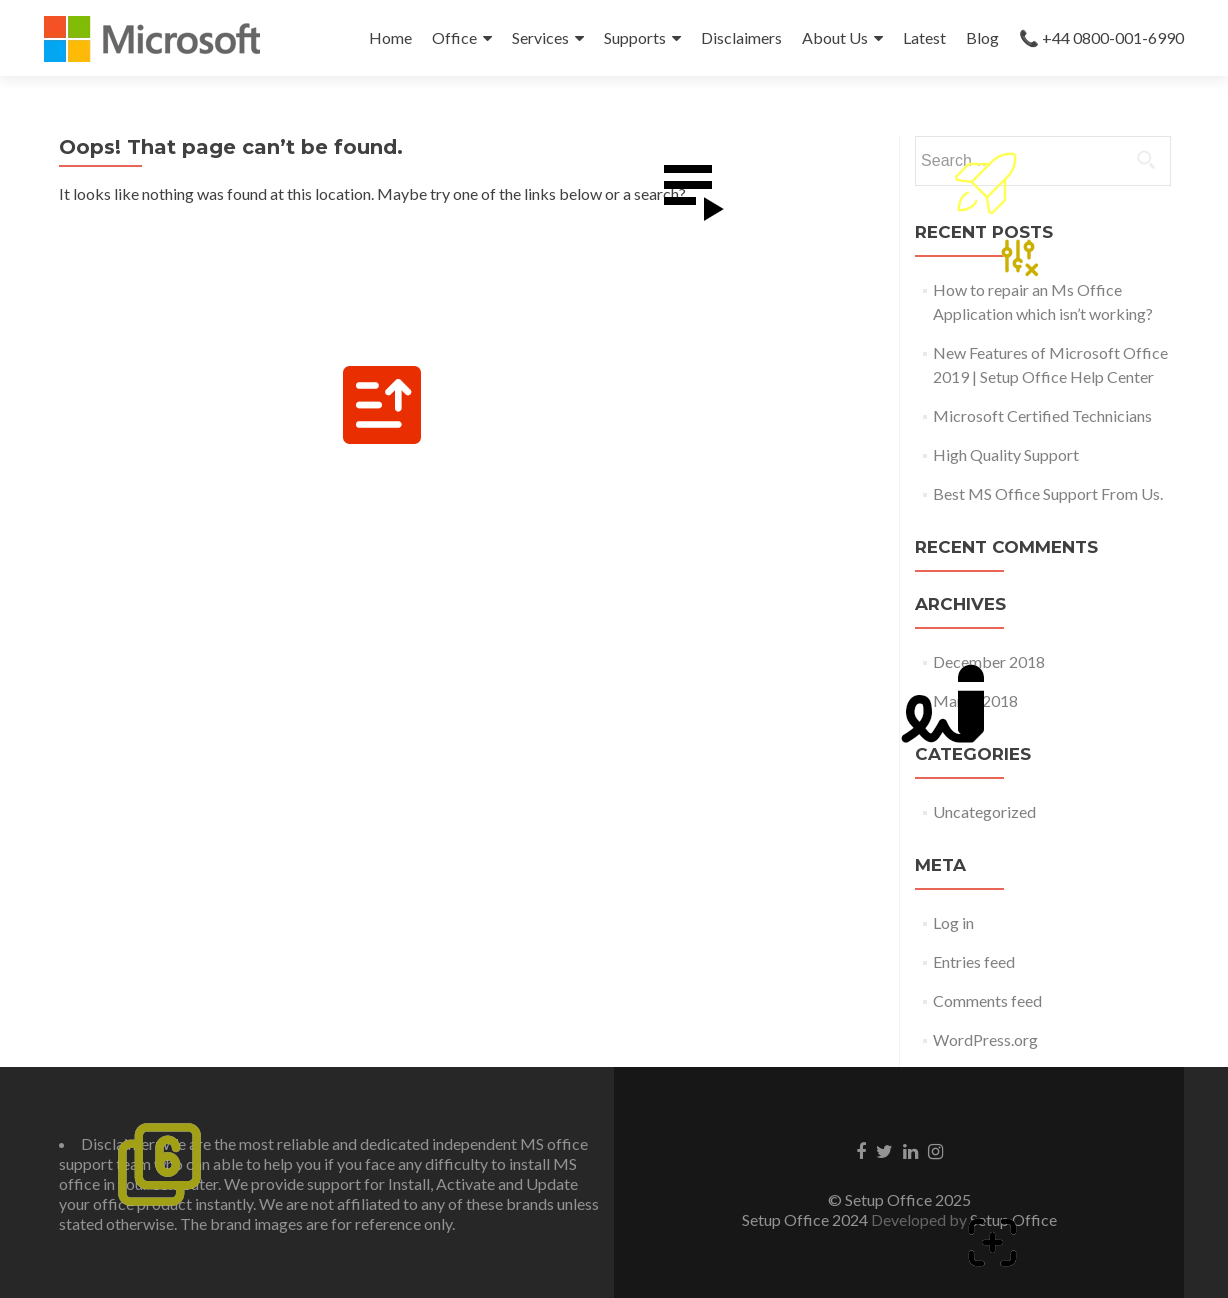  I want to click on view item 6 in a collection or stack, so click(159, 1164).